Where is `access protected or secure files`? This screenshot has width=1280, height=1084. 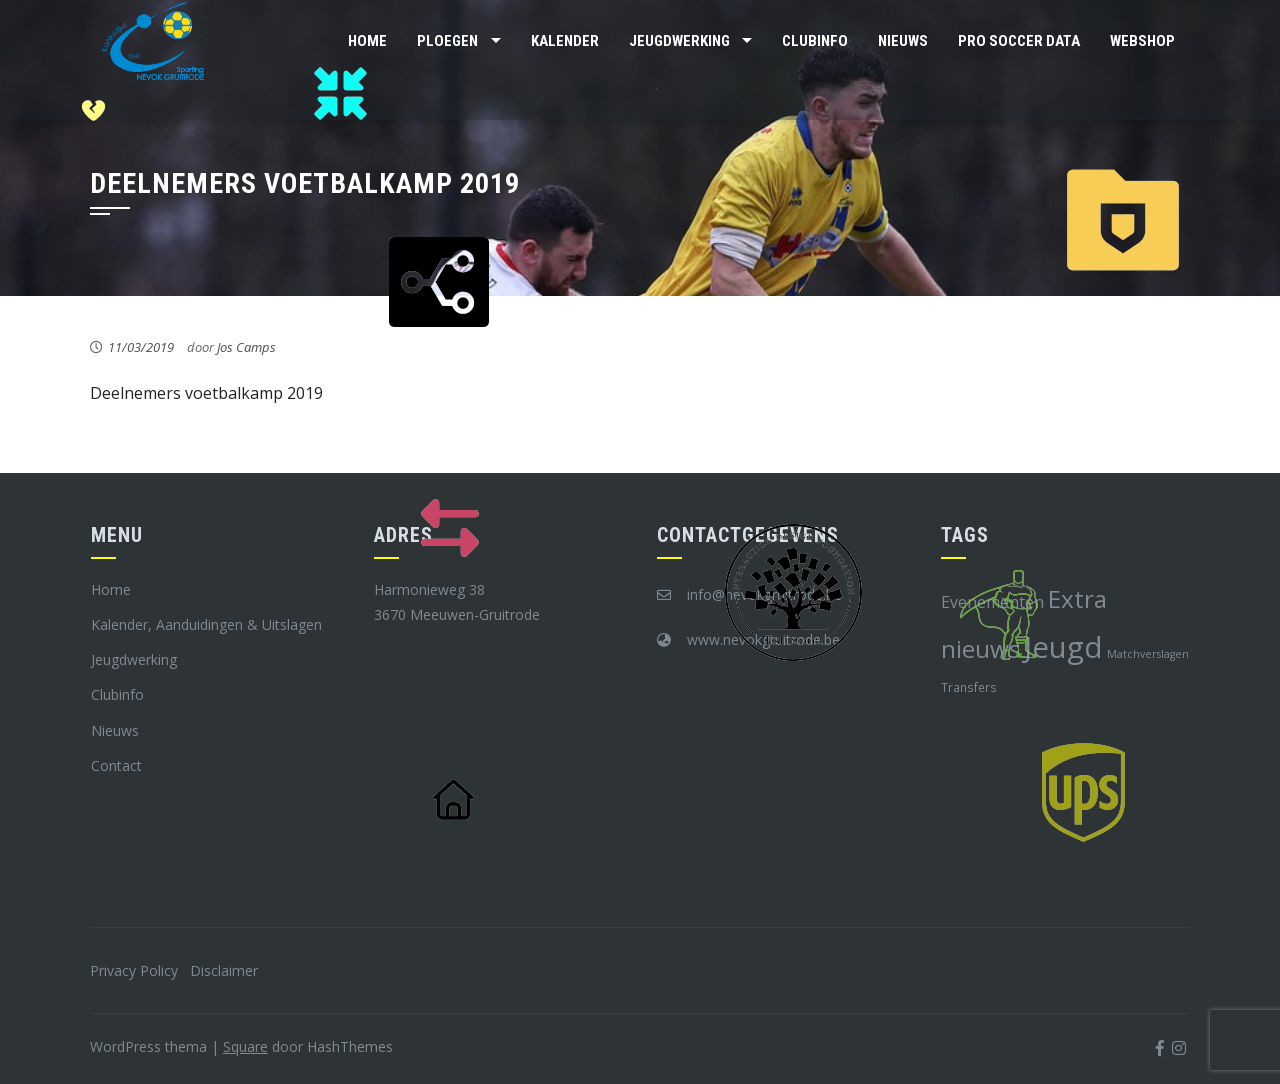
access protected or secure files is located at coordinates (1123, 220).